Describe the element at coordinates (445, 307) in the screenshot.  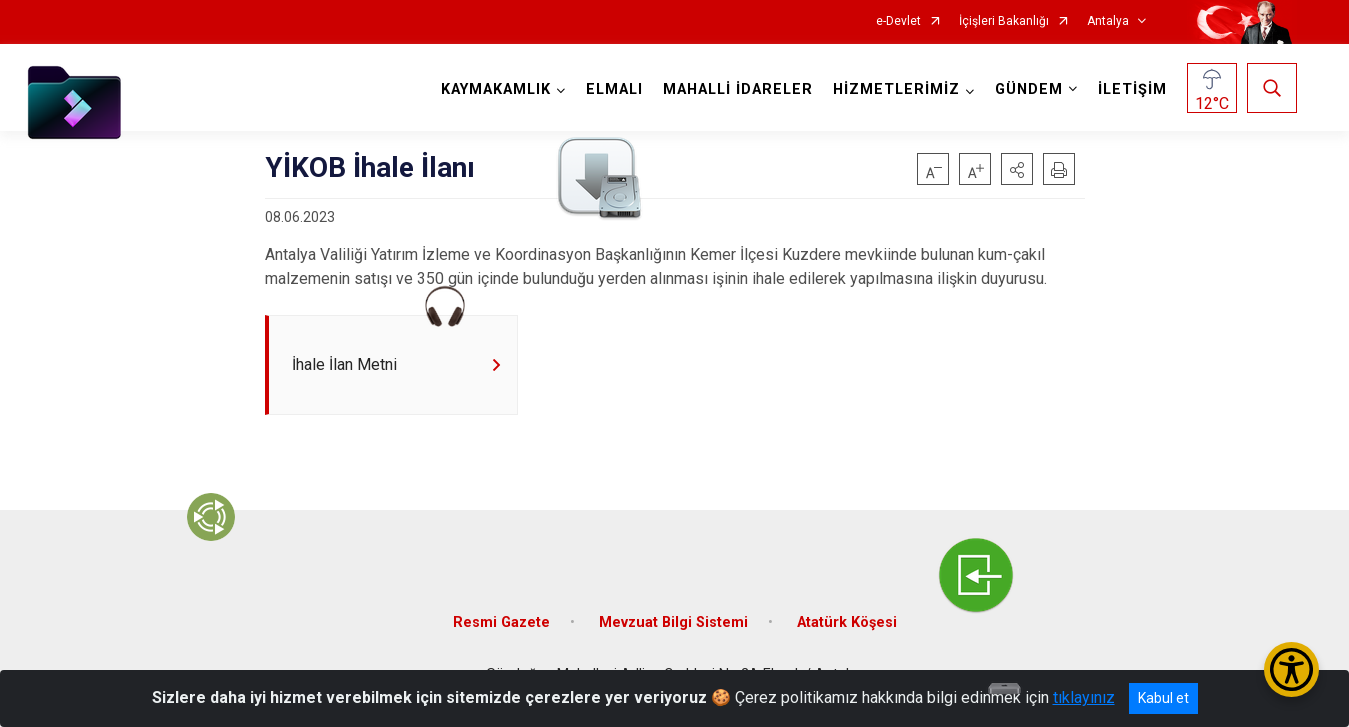
I see `connect bluetooth headphones` at that location.